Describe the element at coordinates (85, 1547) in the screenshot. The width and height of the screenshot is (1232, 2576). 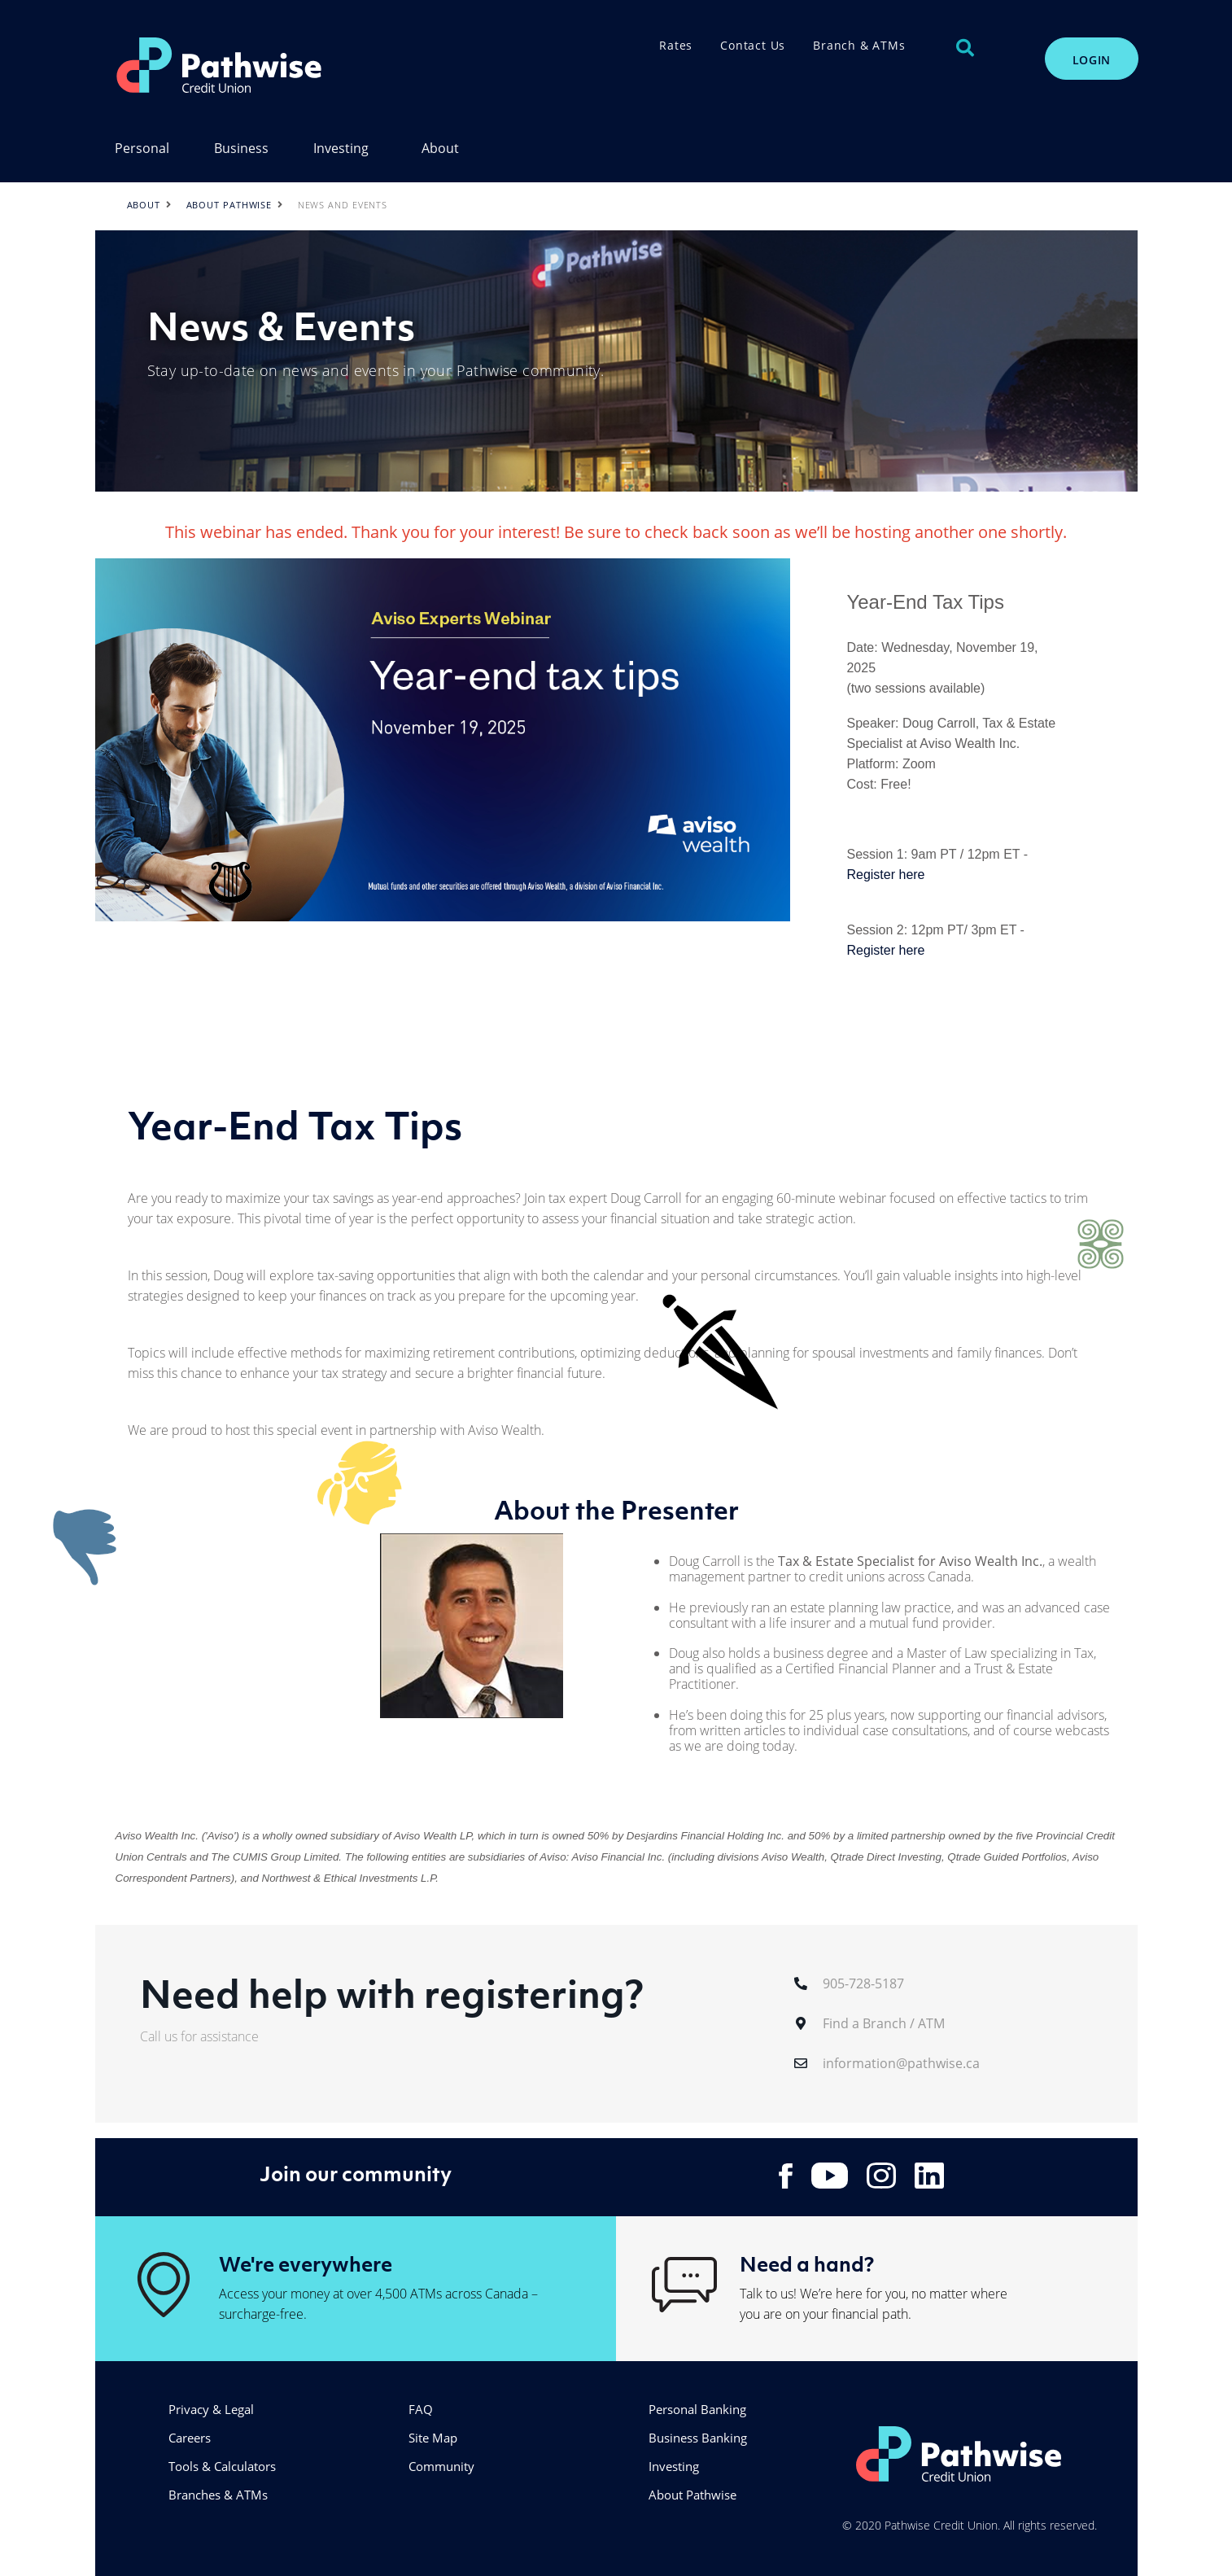
I see `dislike or downvote content` at that location.